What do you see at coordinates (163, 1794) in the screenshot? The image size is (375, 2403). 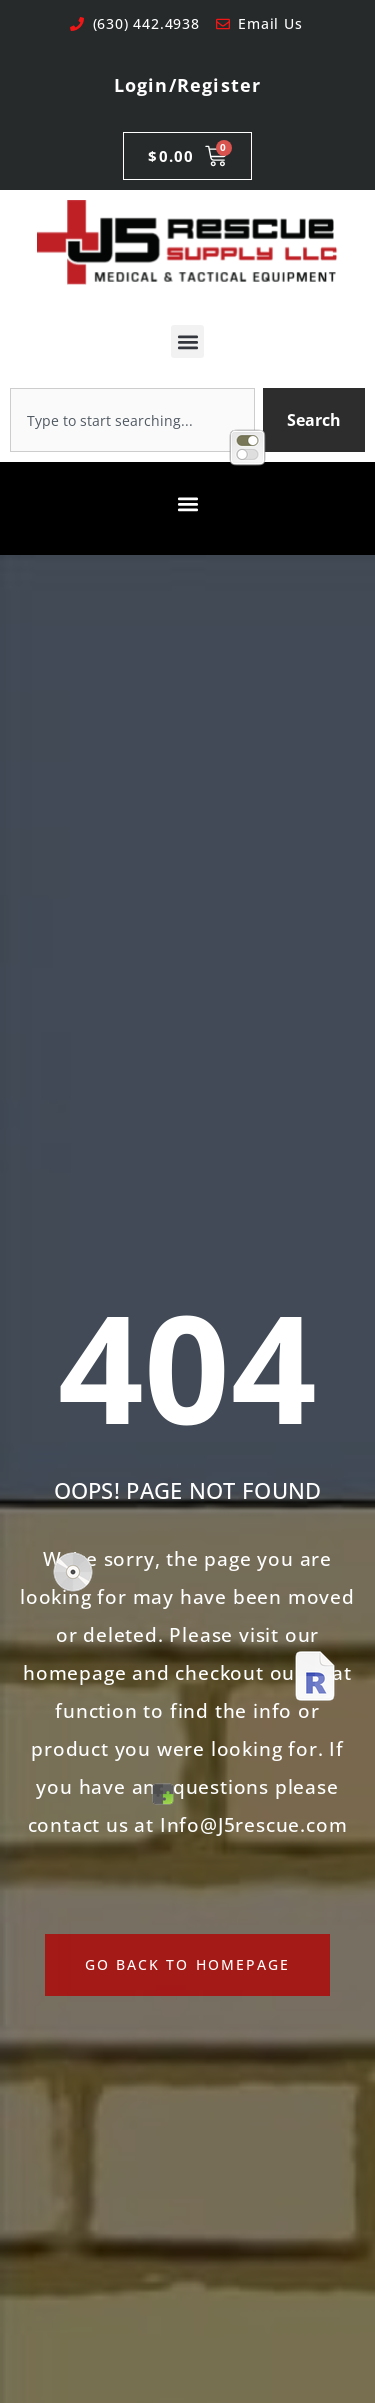 I see `open browser extensions manager` at bounding box center [163, 1794].